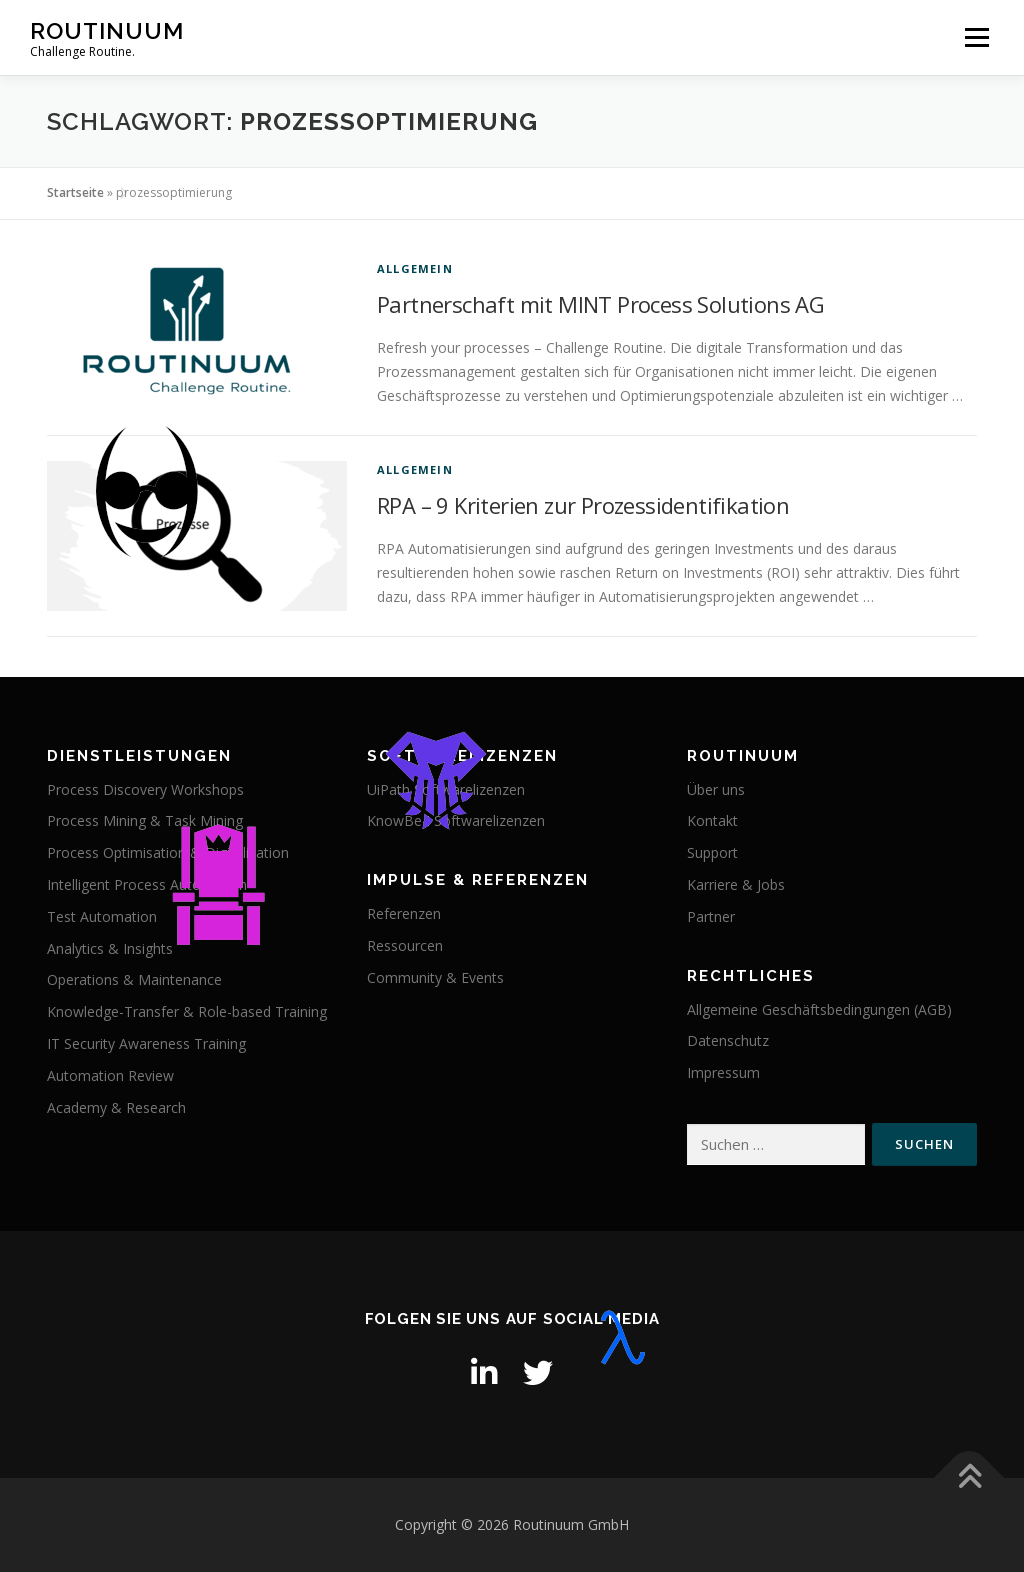 This screenshot has height=1572, width=1024. I want to click on select the mad scientist character class, so click(149, 491).